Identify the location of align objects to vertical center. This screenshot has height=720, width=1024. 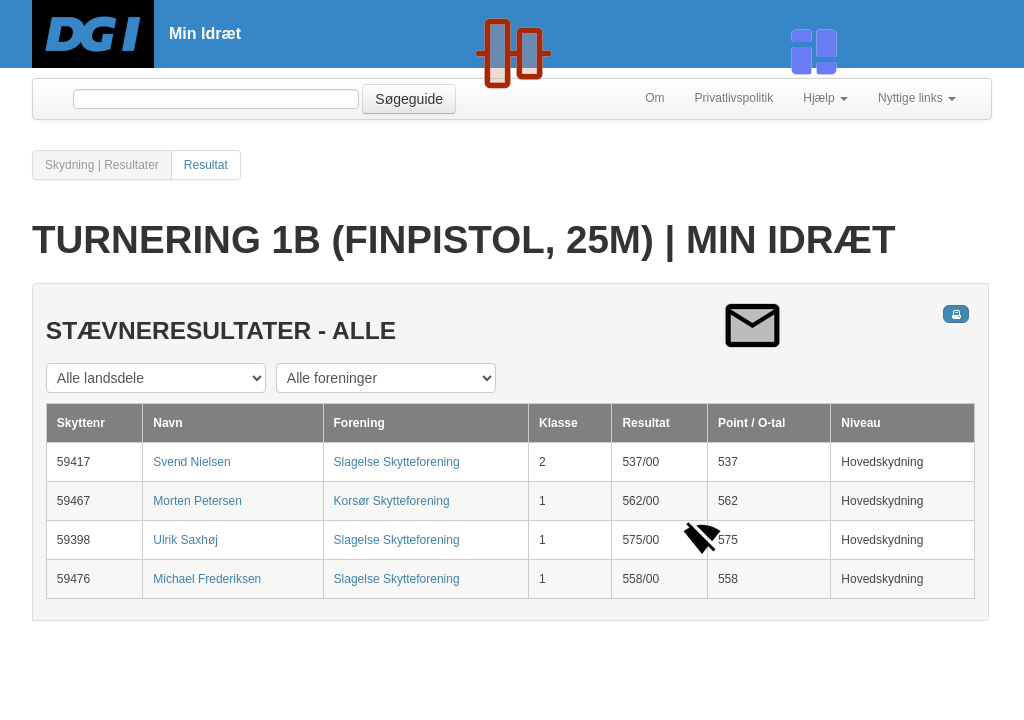
(513, 53).